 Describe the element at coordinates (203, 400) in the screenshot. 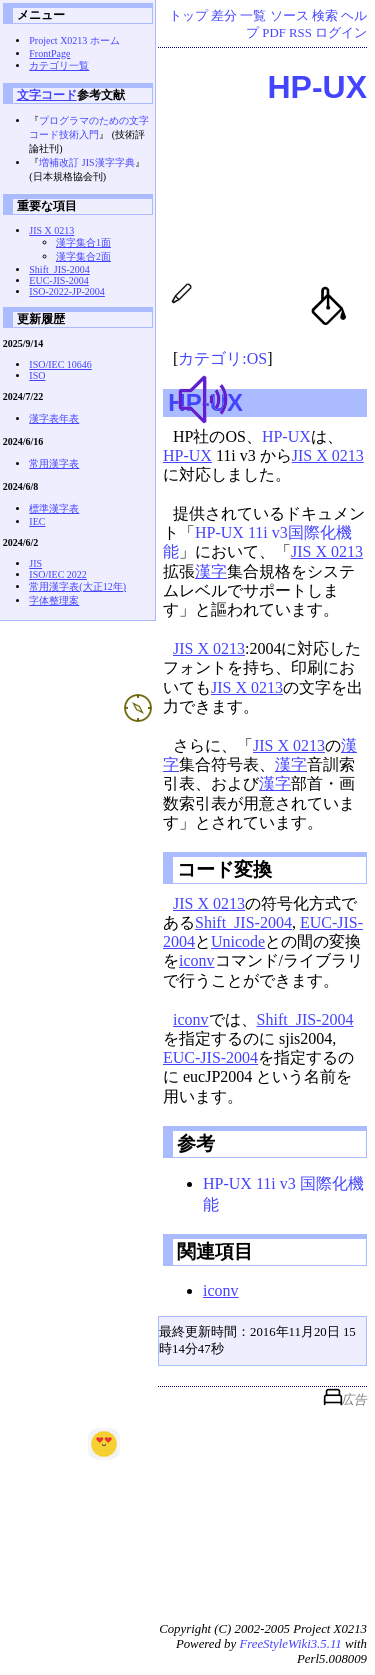

I see `unmute audio or restore sound` at that location.